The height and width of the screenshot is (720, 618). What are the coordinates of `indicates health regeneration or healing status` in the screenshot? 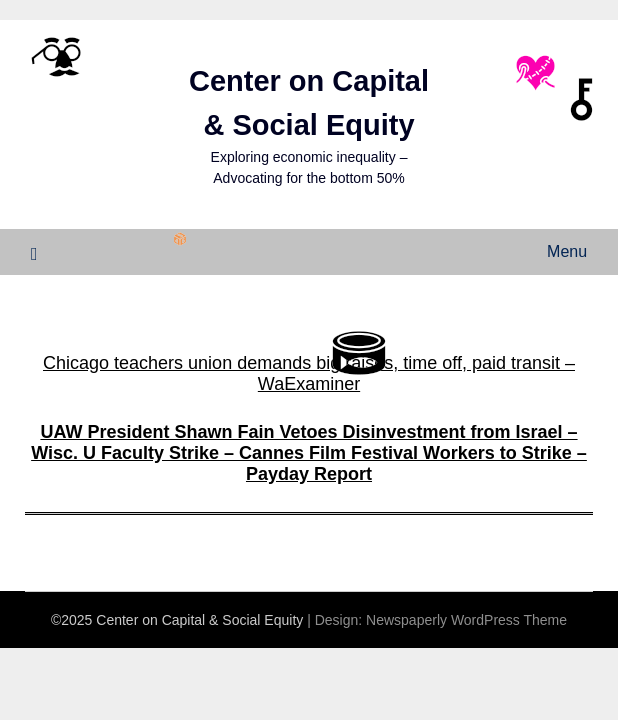 It's located at (535, 73).